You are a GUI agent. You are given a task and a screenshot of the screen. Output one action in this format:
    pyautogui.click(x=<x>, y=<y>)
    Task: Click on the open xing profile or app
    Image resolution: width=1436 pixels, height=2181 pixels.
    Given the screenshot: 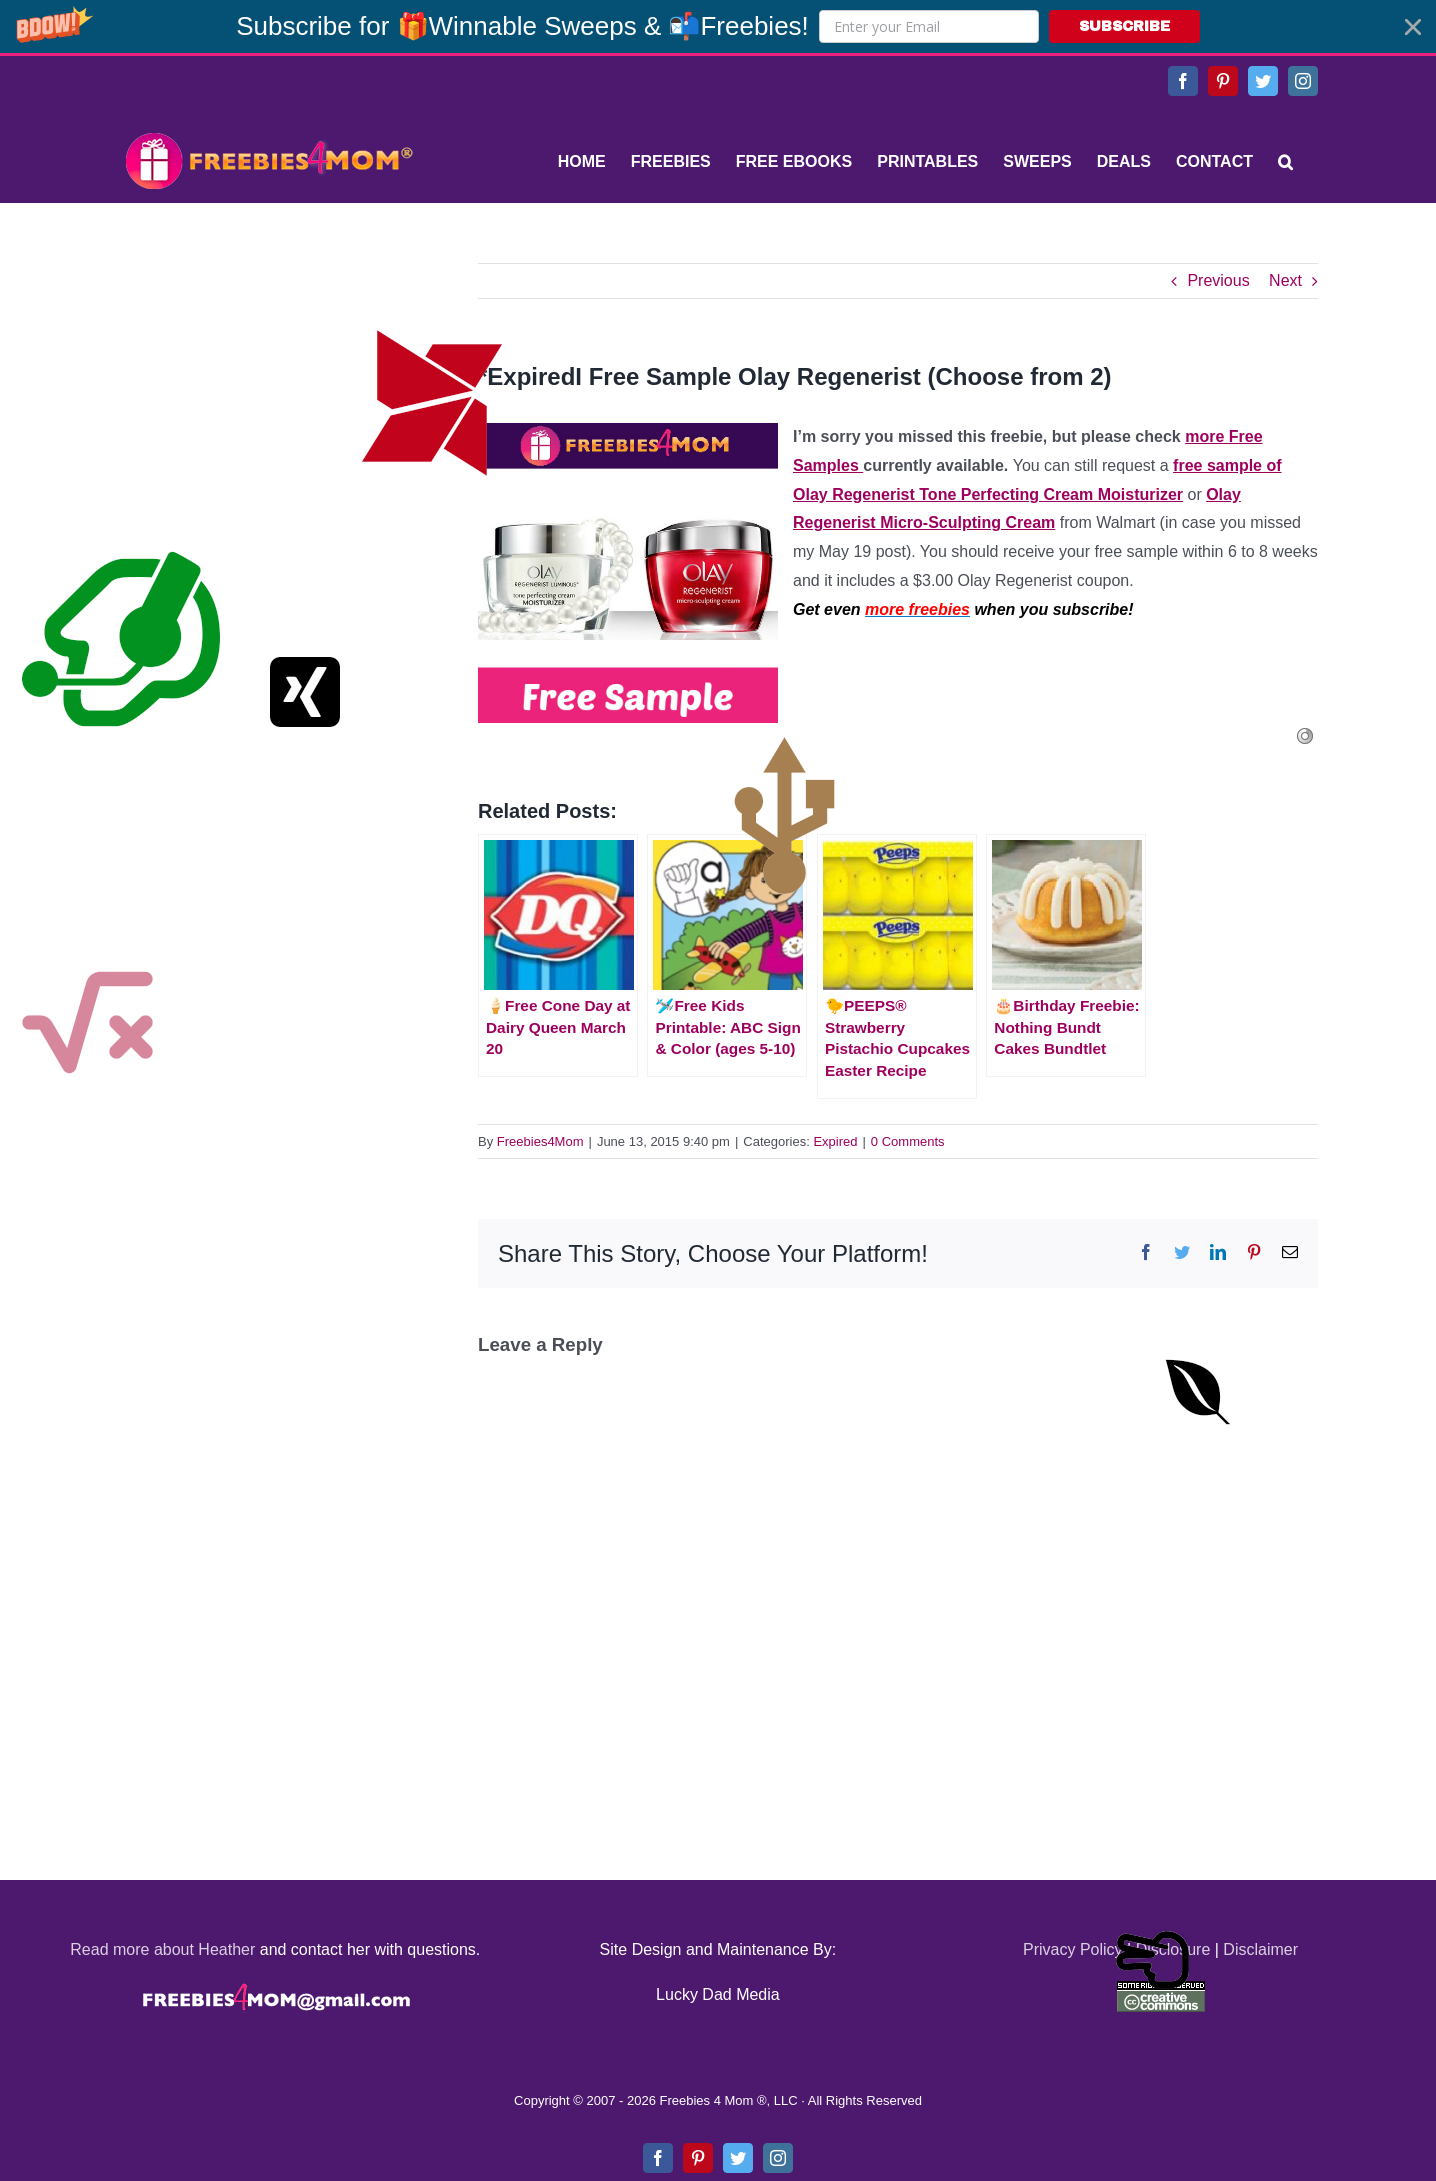 What is the action you would take?
    pyautogui.click(x=305, y=692)
    